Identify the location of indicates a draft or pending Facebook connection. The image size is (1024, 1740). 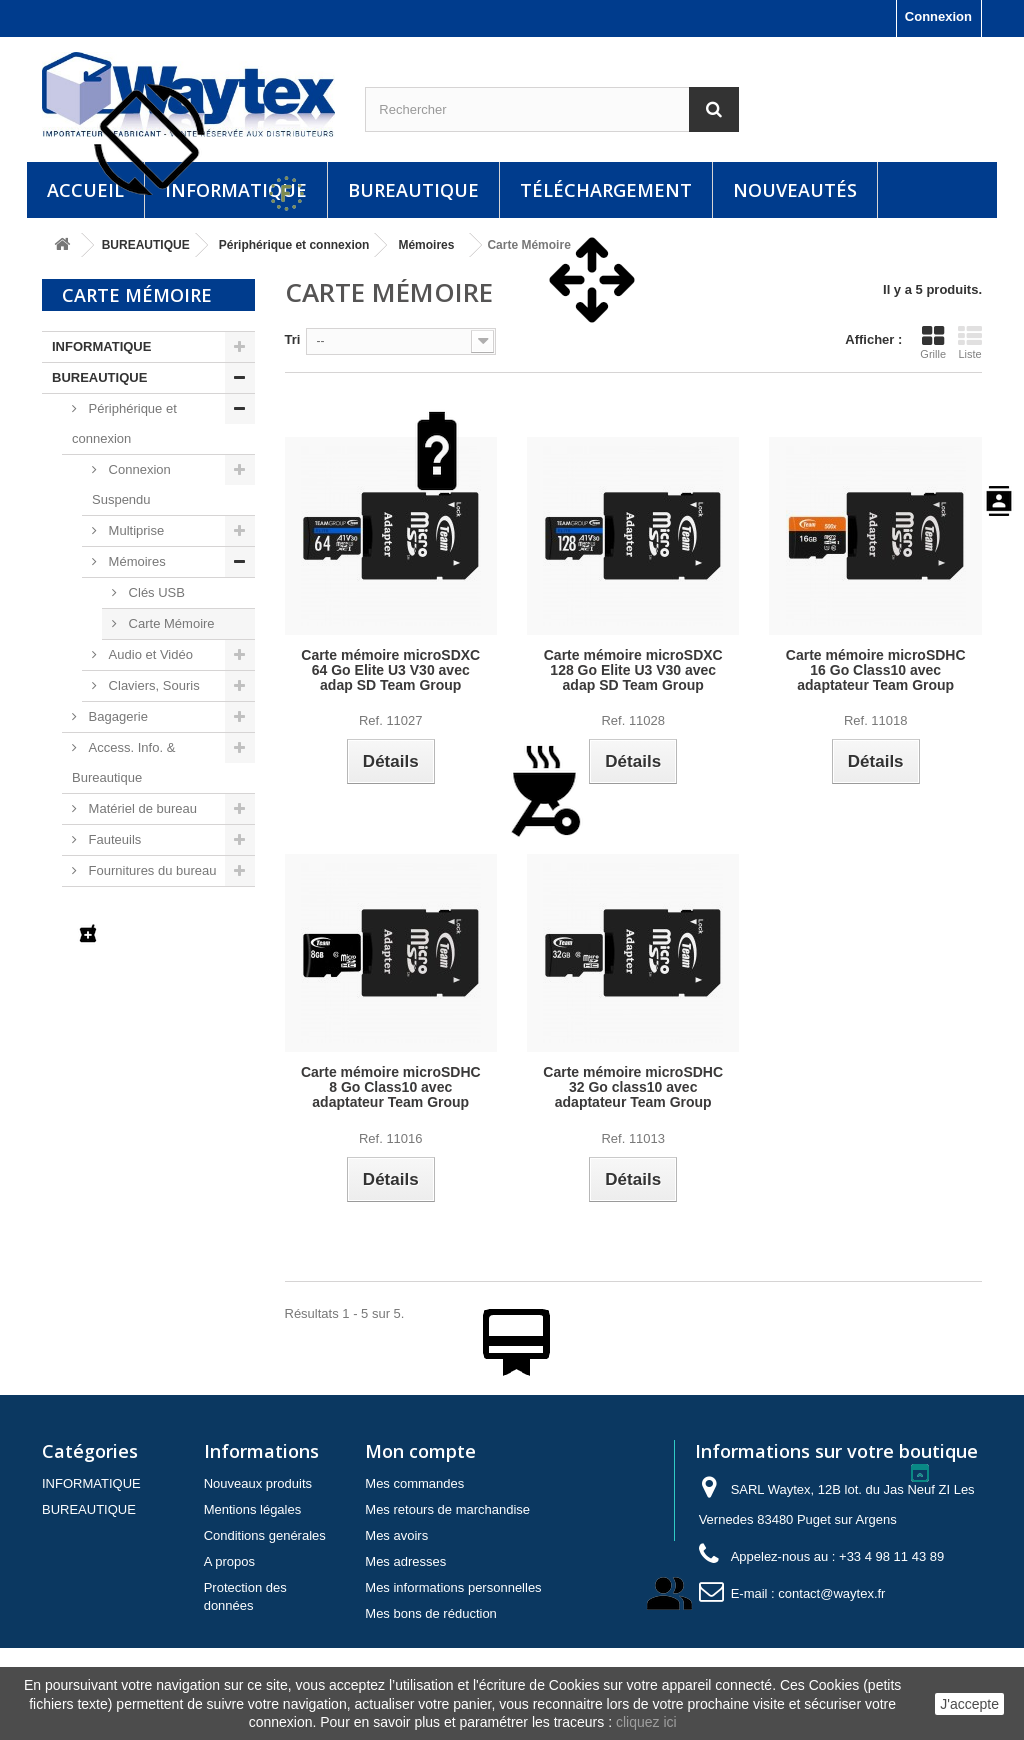
(286, 193).